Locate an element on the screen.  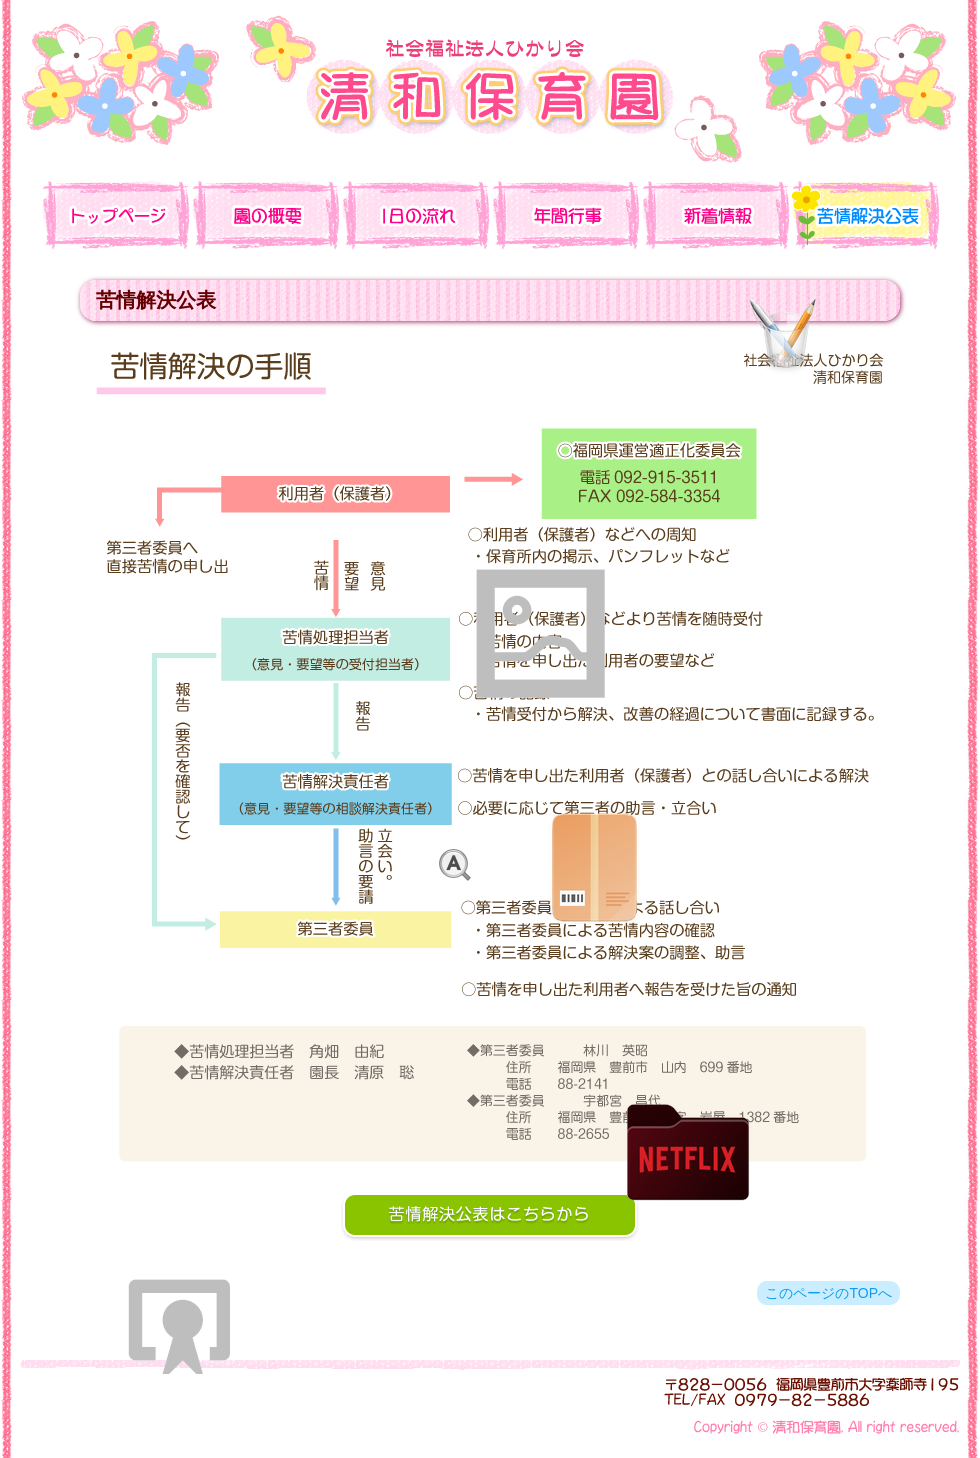
view certificate or credential file is located at coordinates (176, 1320).